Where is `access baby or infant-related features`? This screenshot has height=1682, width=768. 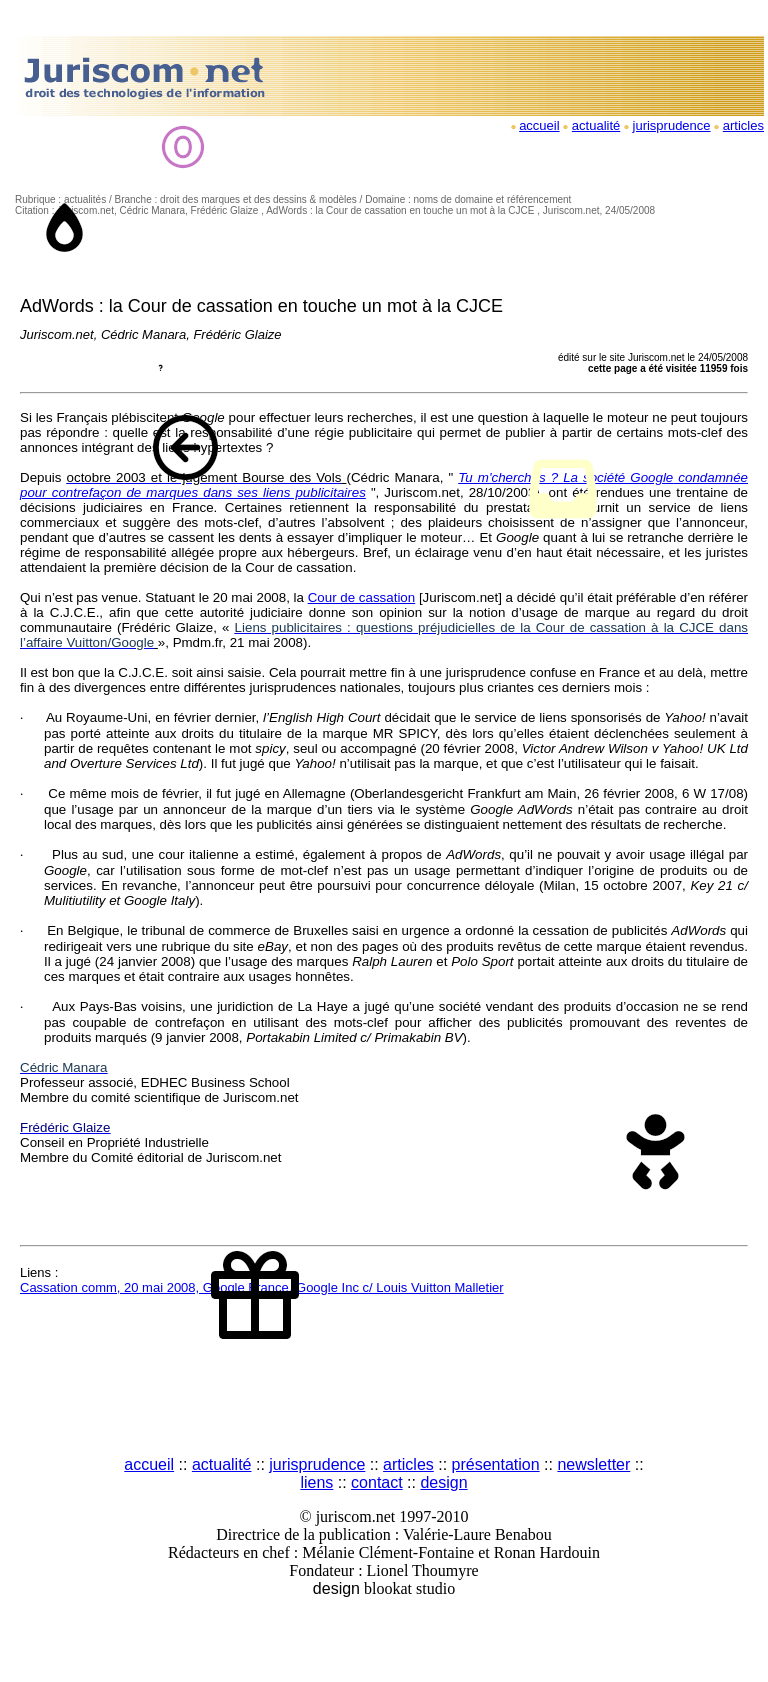
access baby or infant-related features is located at coordinates (655, 1150).